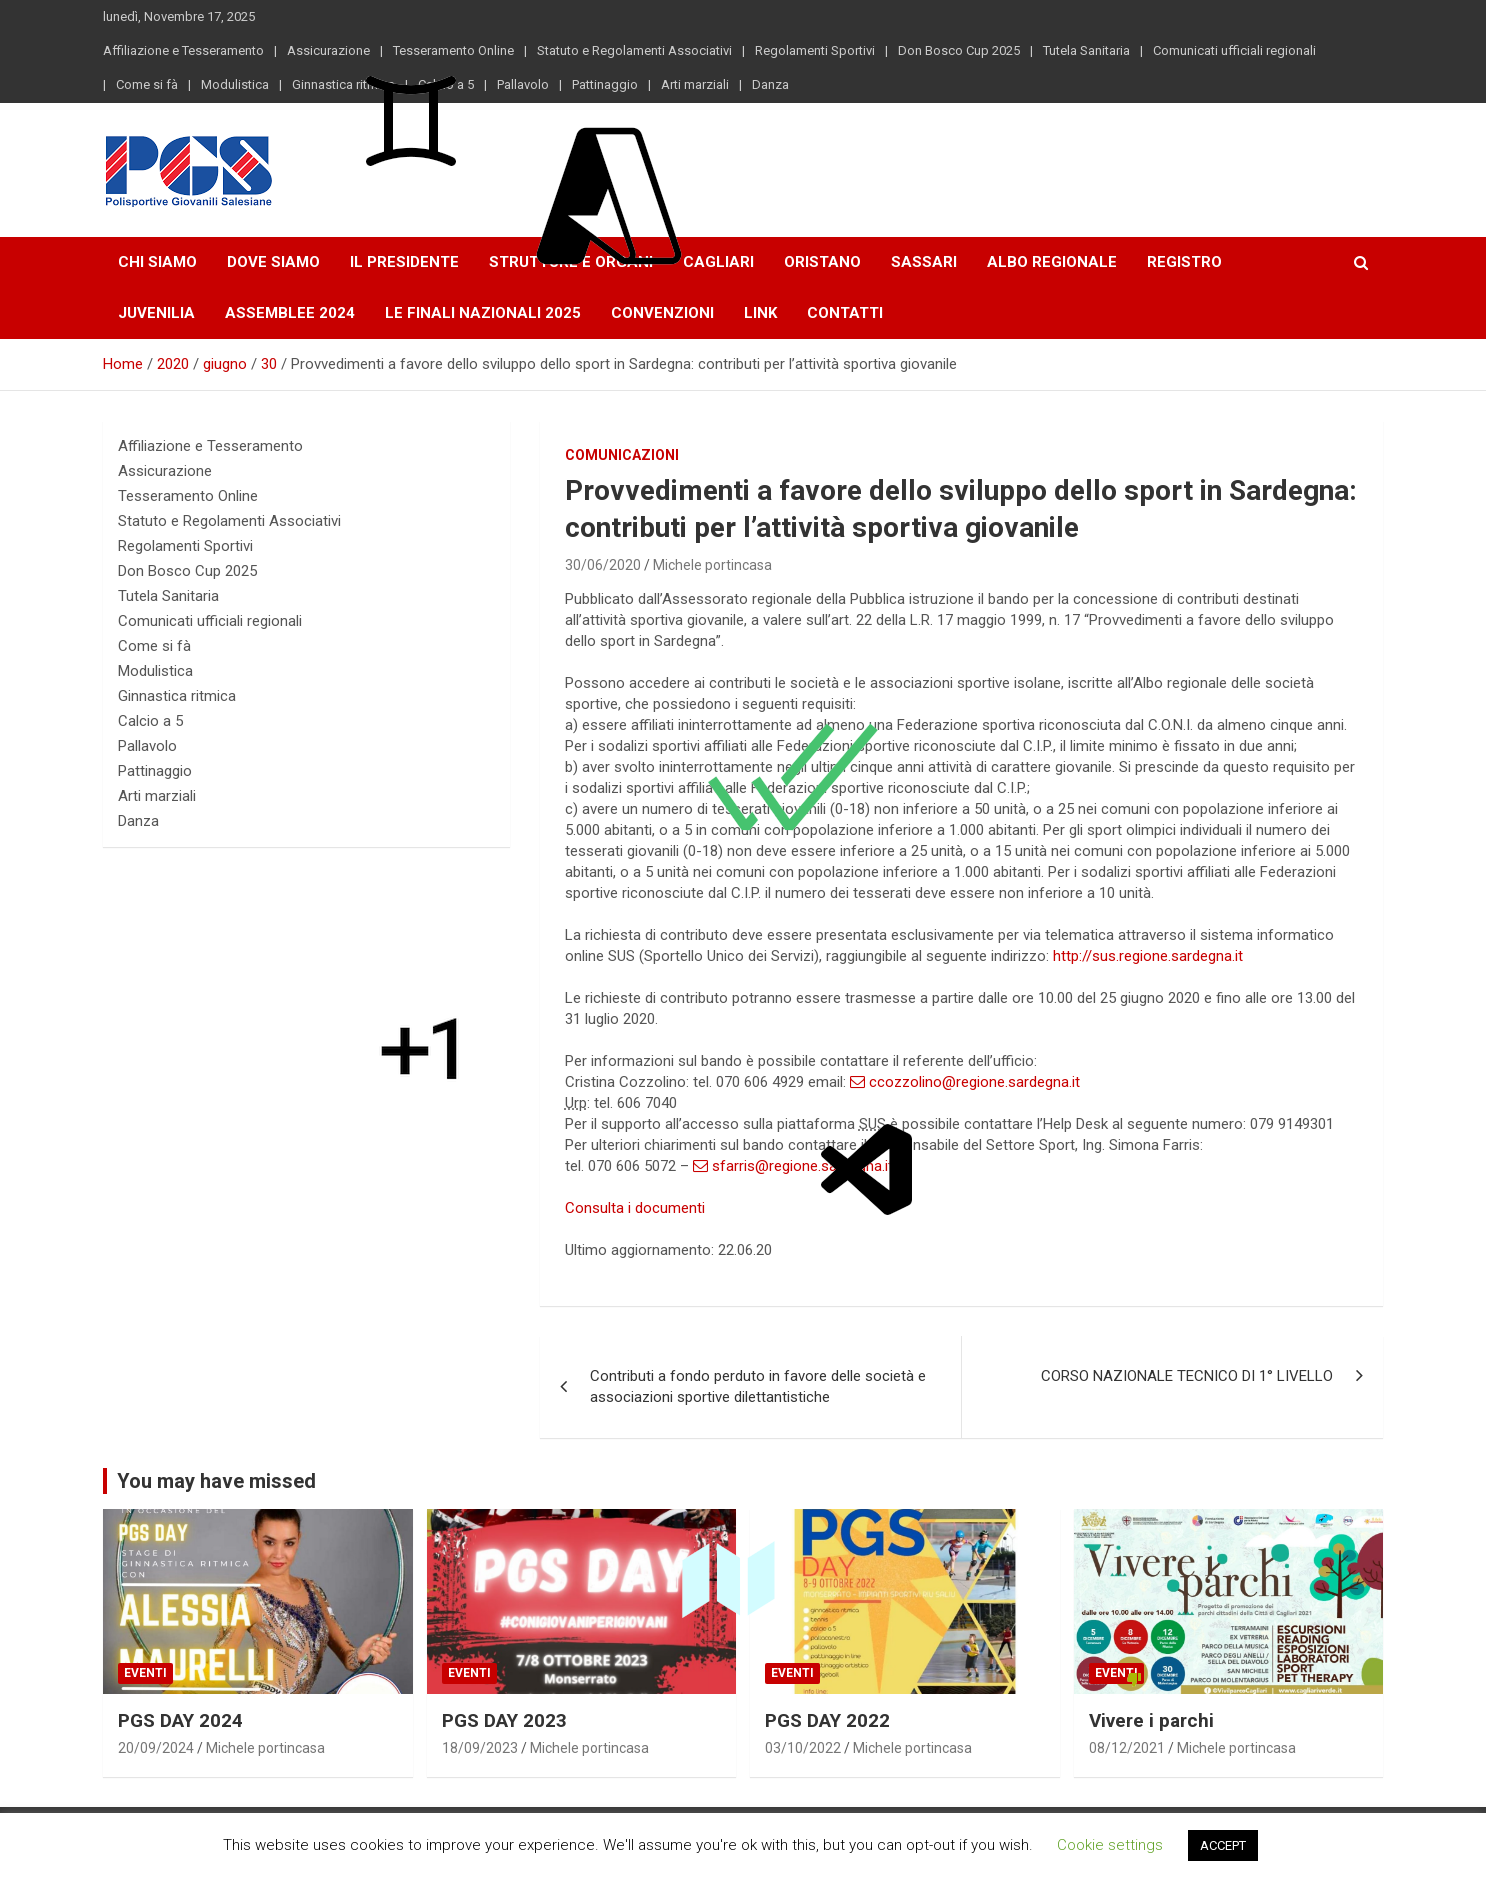 The height and width of the screenshot is (1878, 1486). I want to click on dislike or downvote content, so click(1134, 1680).